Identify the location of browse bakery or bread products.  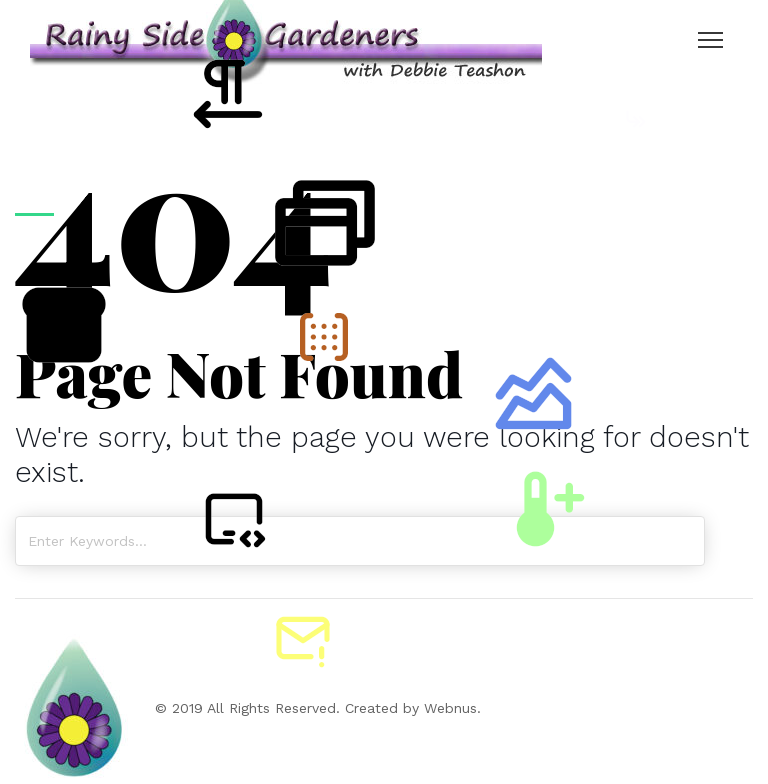
(64, 325).